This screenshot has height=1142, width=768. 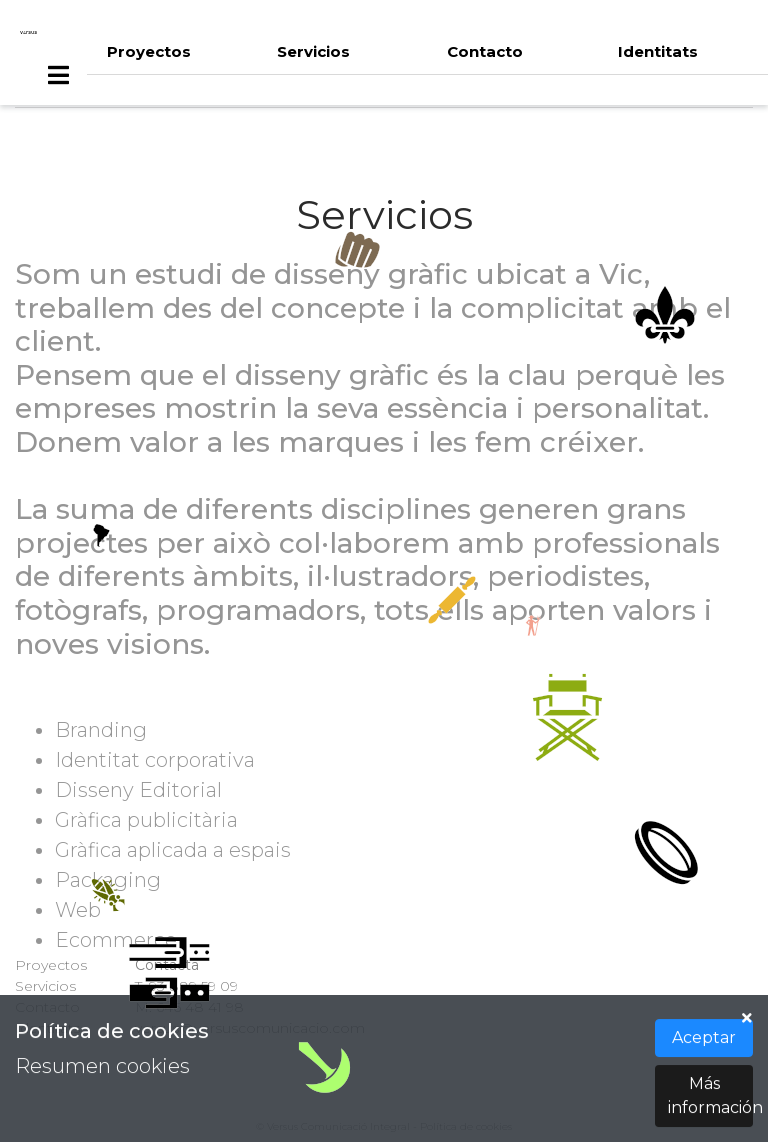 What do you see at coordinates (324, 1067) in the screenshot?
I see `select crescent blade weapon in game inventory` at bounding box center [324, 1067].